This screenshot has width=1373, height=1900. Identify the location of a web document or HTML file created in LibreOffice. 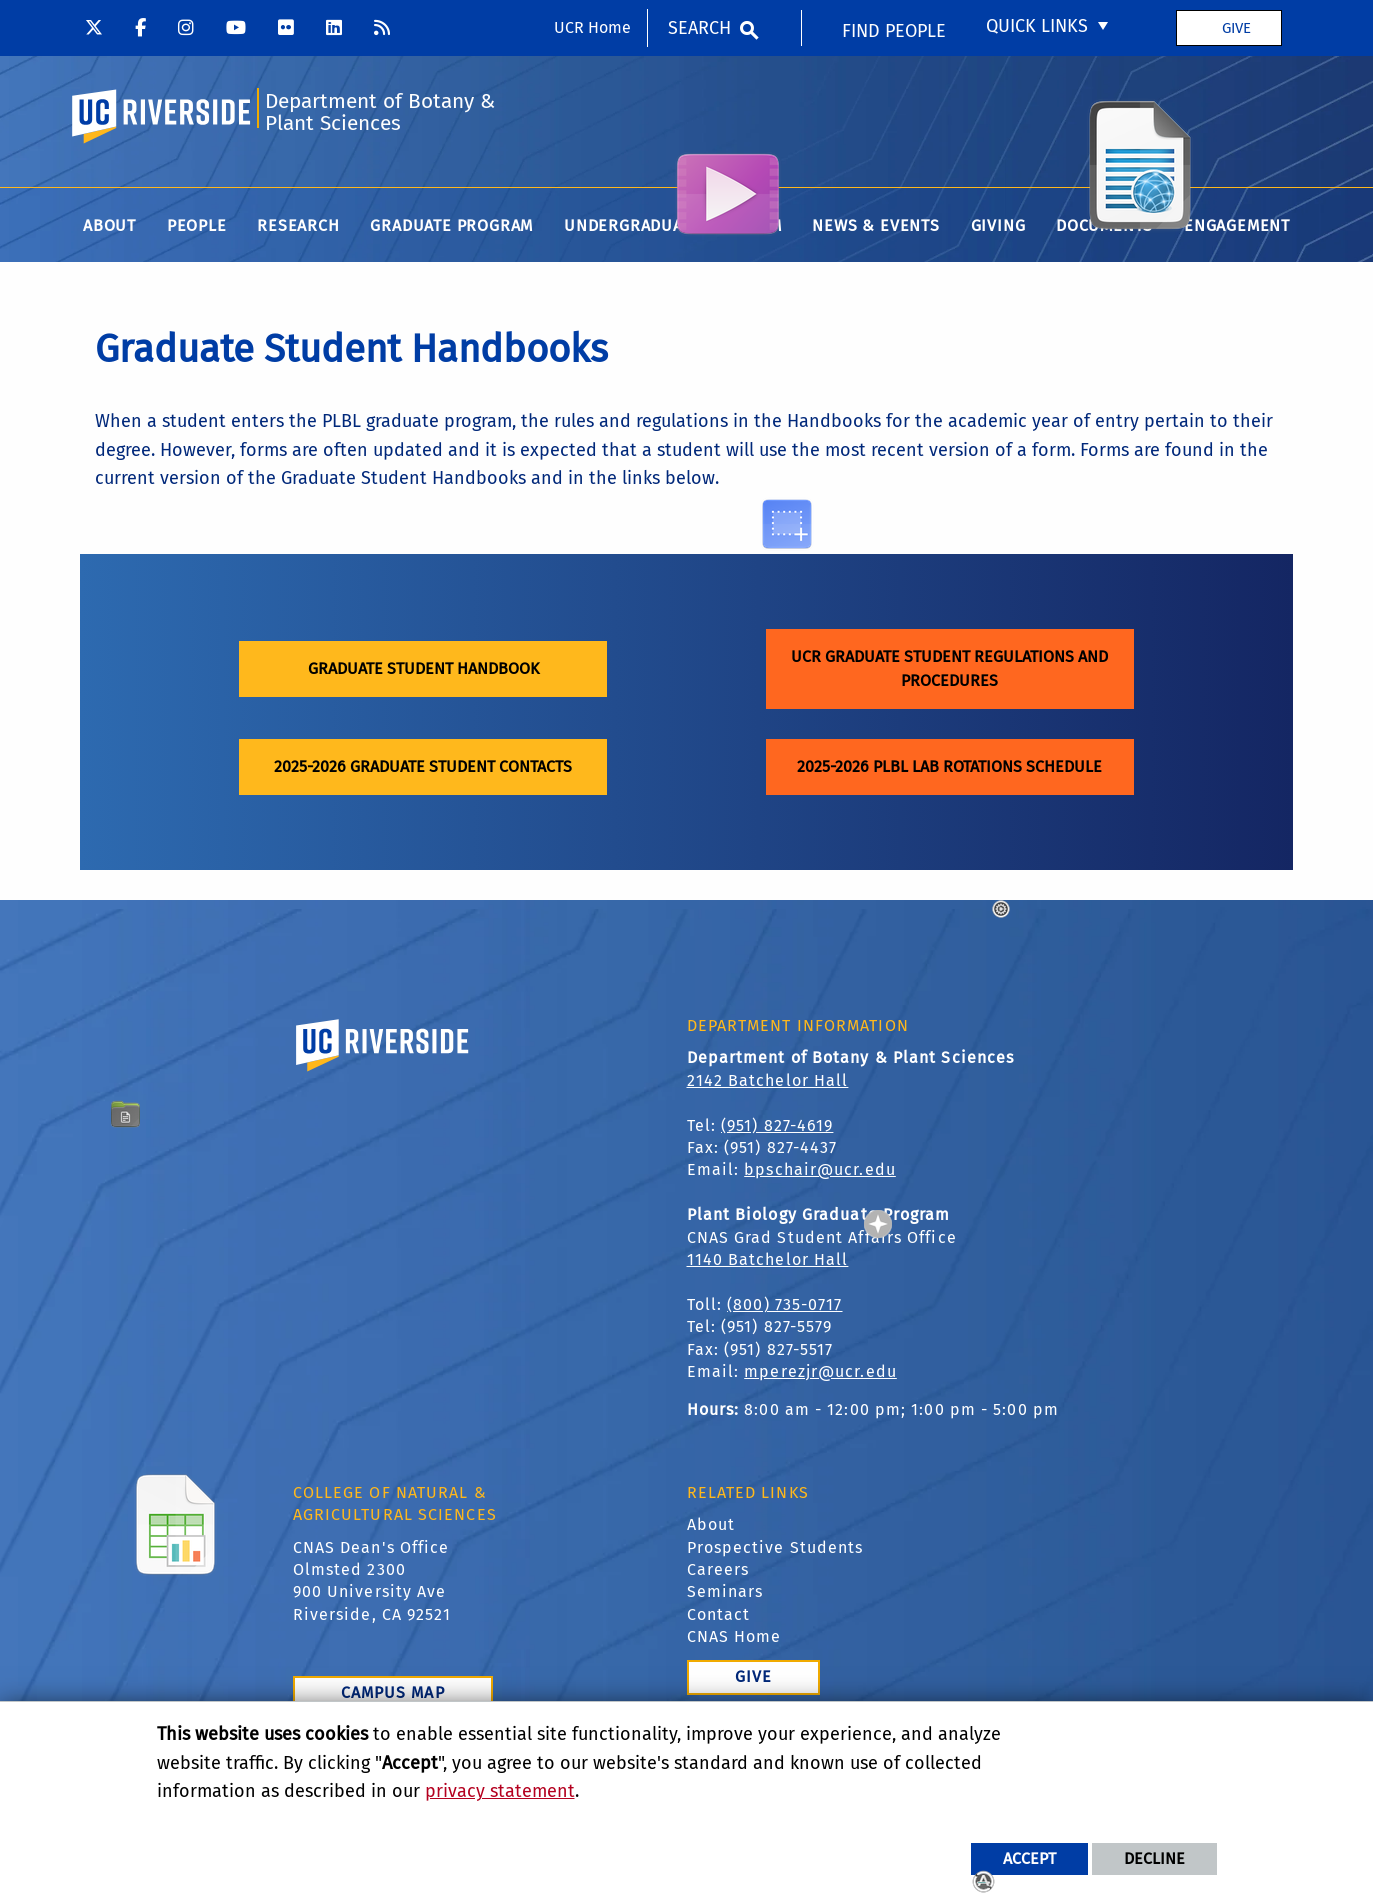
(1140, 165).